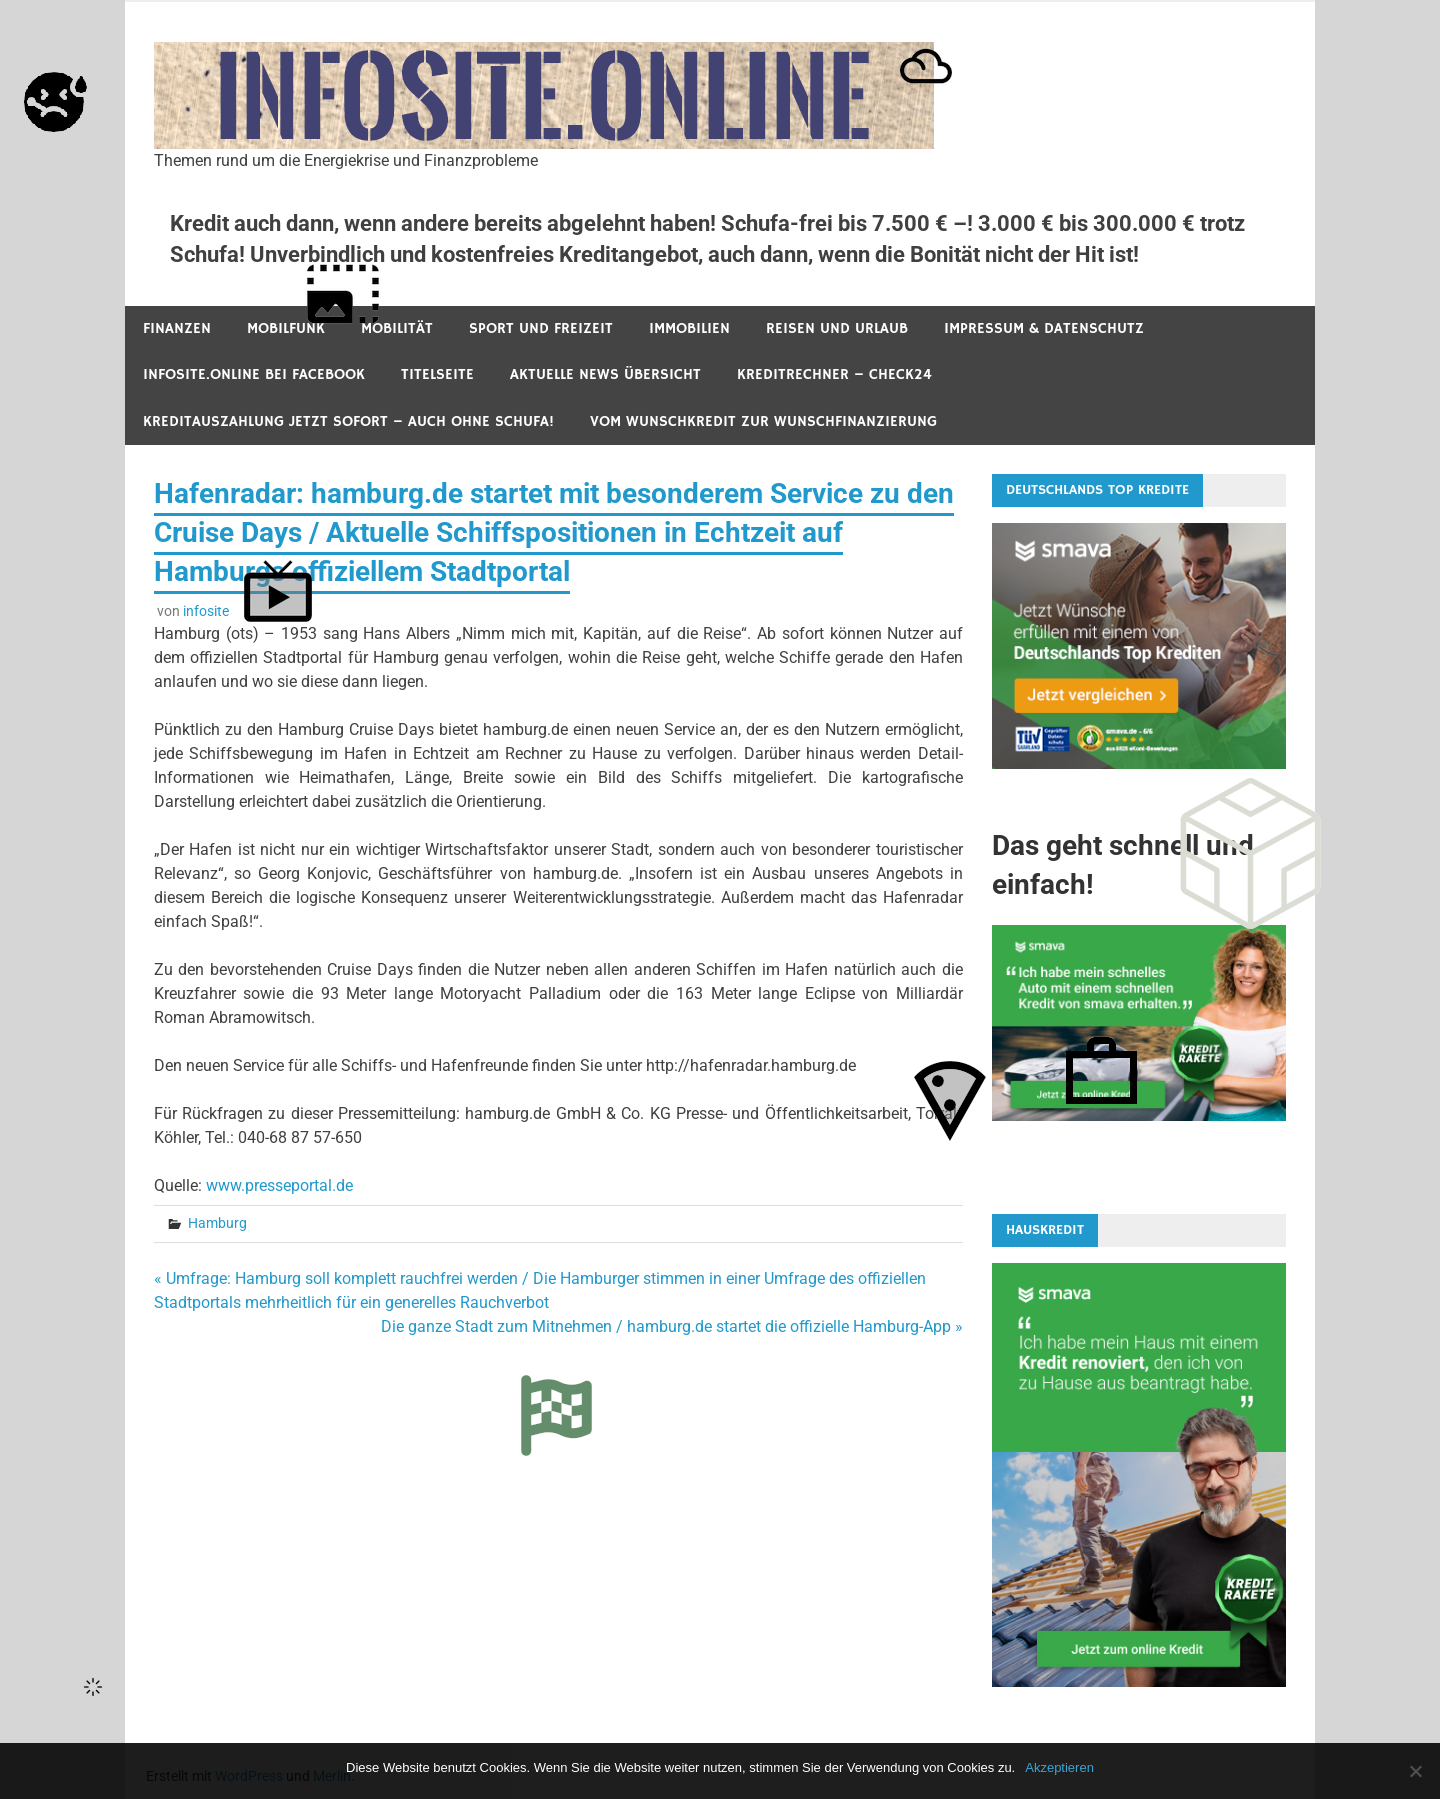  Describe the element at coordinates (1101, 1072) in the screenshot. I see `access work or professional settings` at that location.